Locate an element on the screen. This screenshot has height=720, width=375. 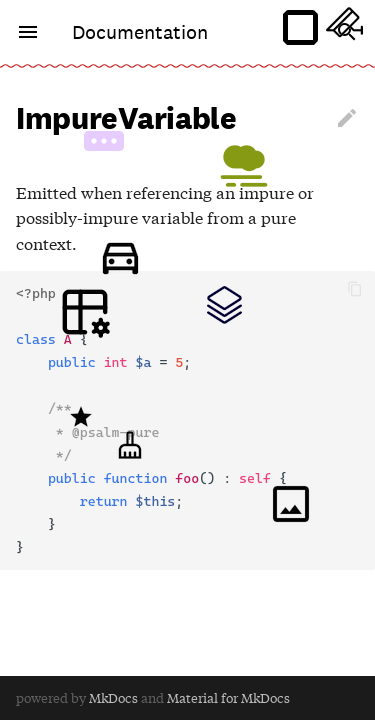
add item to favorites is located at coordinates (81, 417).